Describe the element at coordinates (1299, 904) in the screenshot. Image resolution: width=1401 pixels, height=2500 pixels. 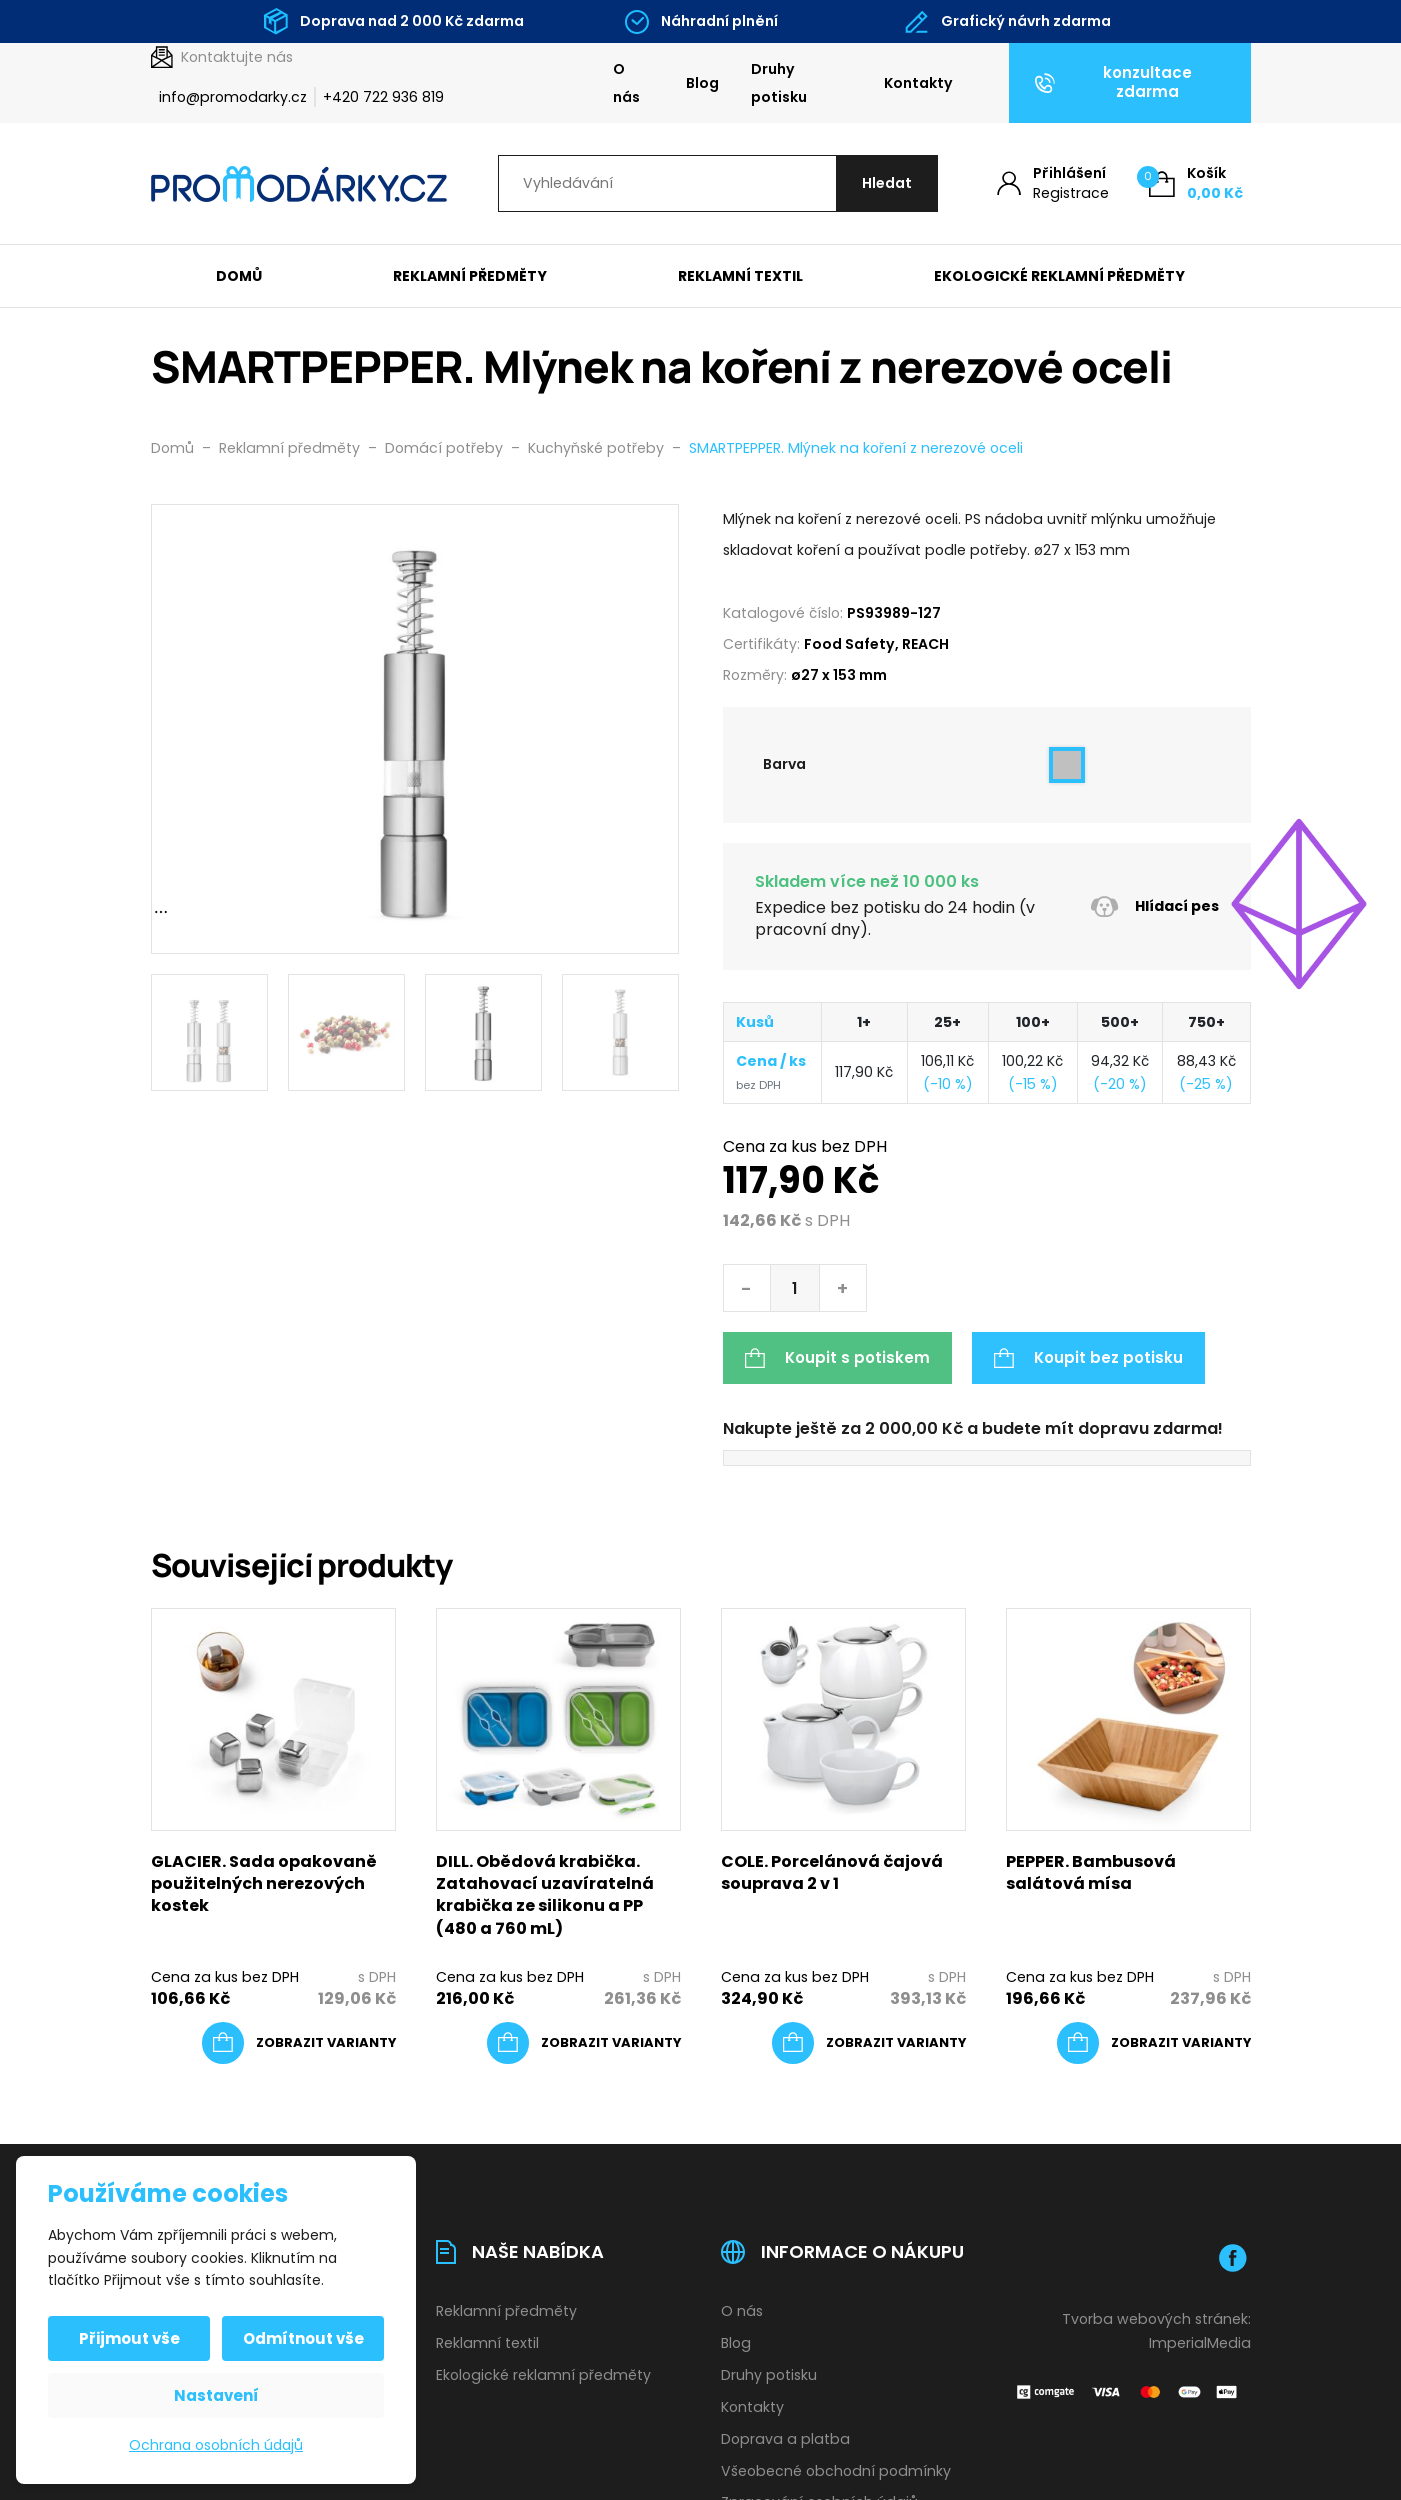
I see `view ethereum balance or wallet` at that location.